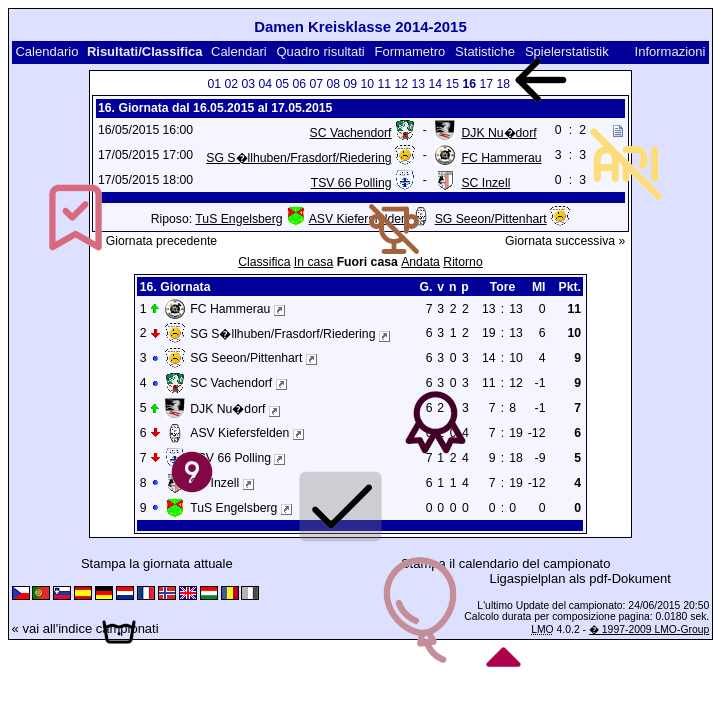 Image resolution: width=713 pixels, height=720 pixels. What do you see at coordinates (626, 164) in the screenshot?
I see `api connection disabled or unavailable` at bounding box center [626, 164].